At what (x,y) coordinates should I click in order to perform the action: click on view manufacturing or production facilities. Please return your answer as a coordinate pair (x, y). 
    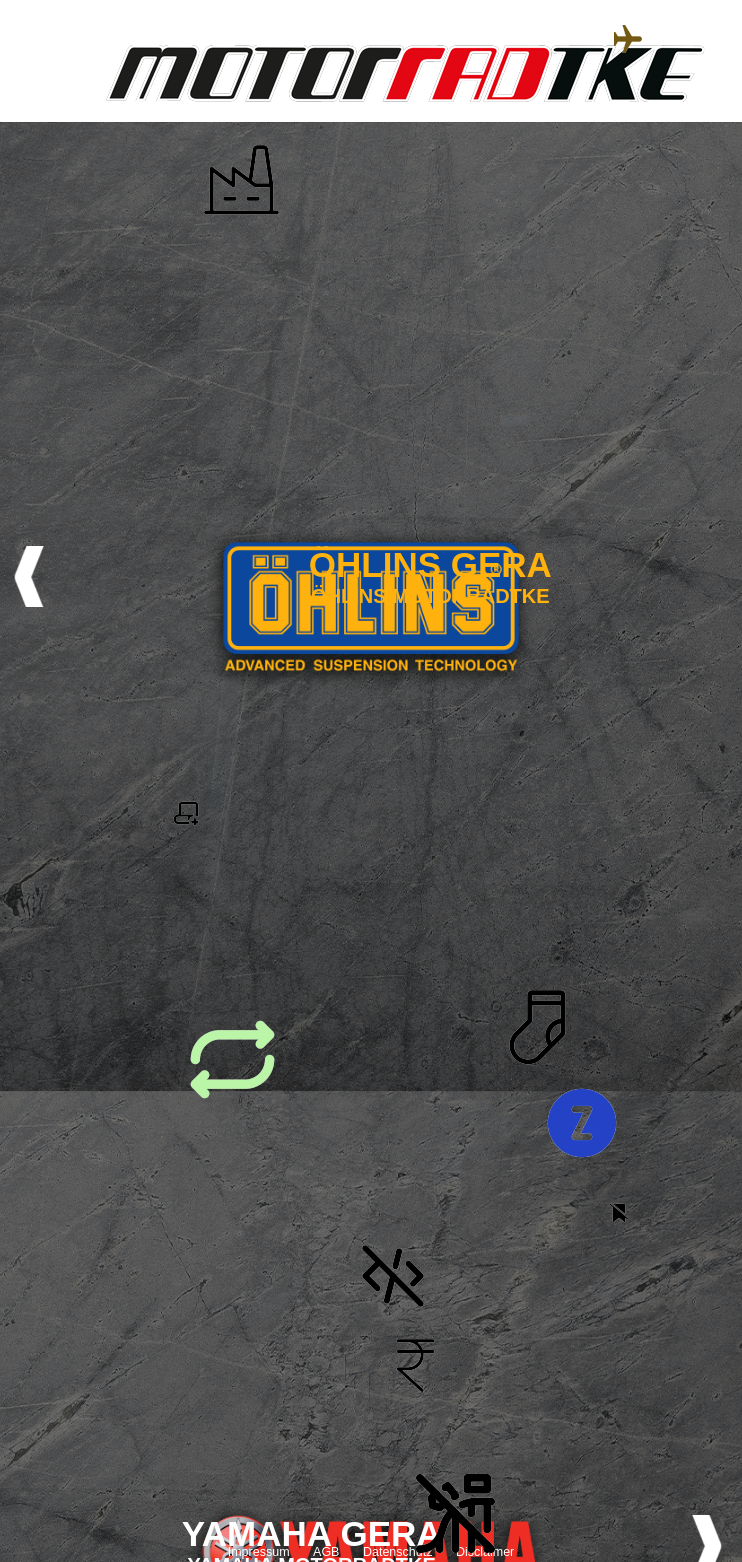
    Looking at the image, I should click on (241, 182).